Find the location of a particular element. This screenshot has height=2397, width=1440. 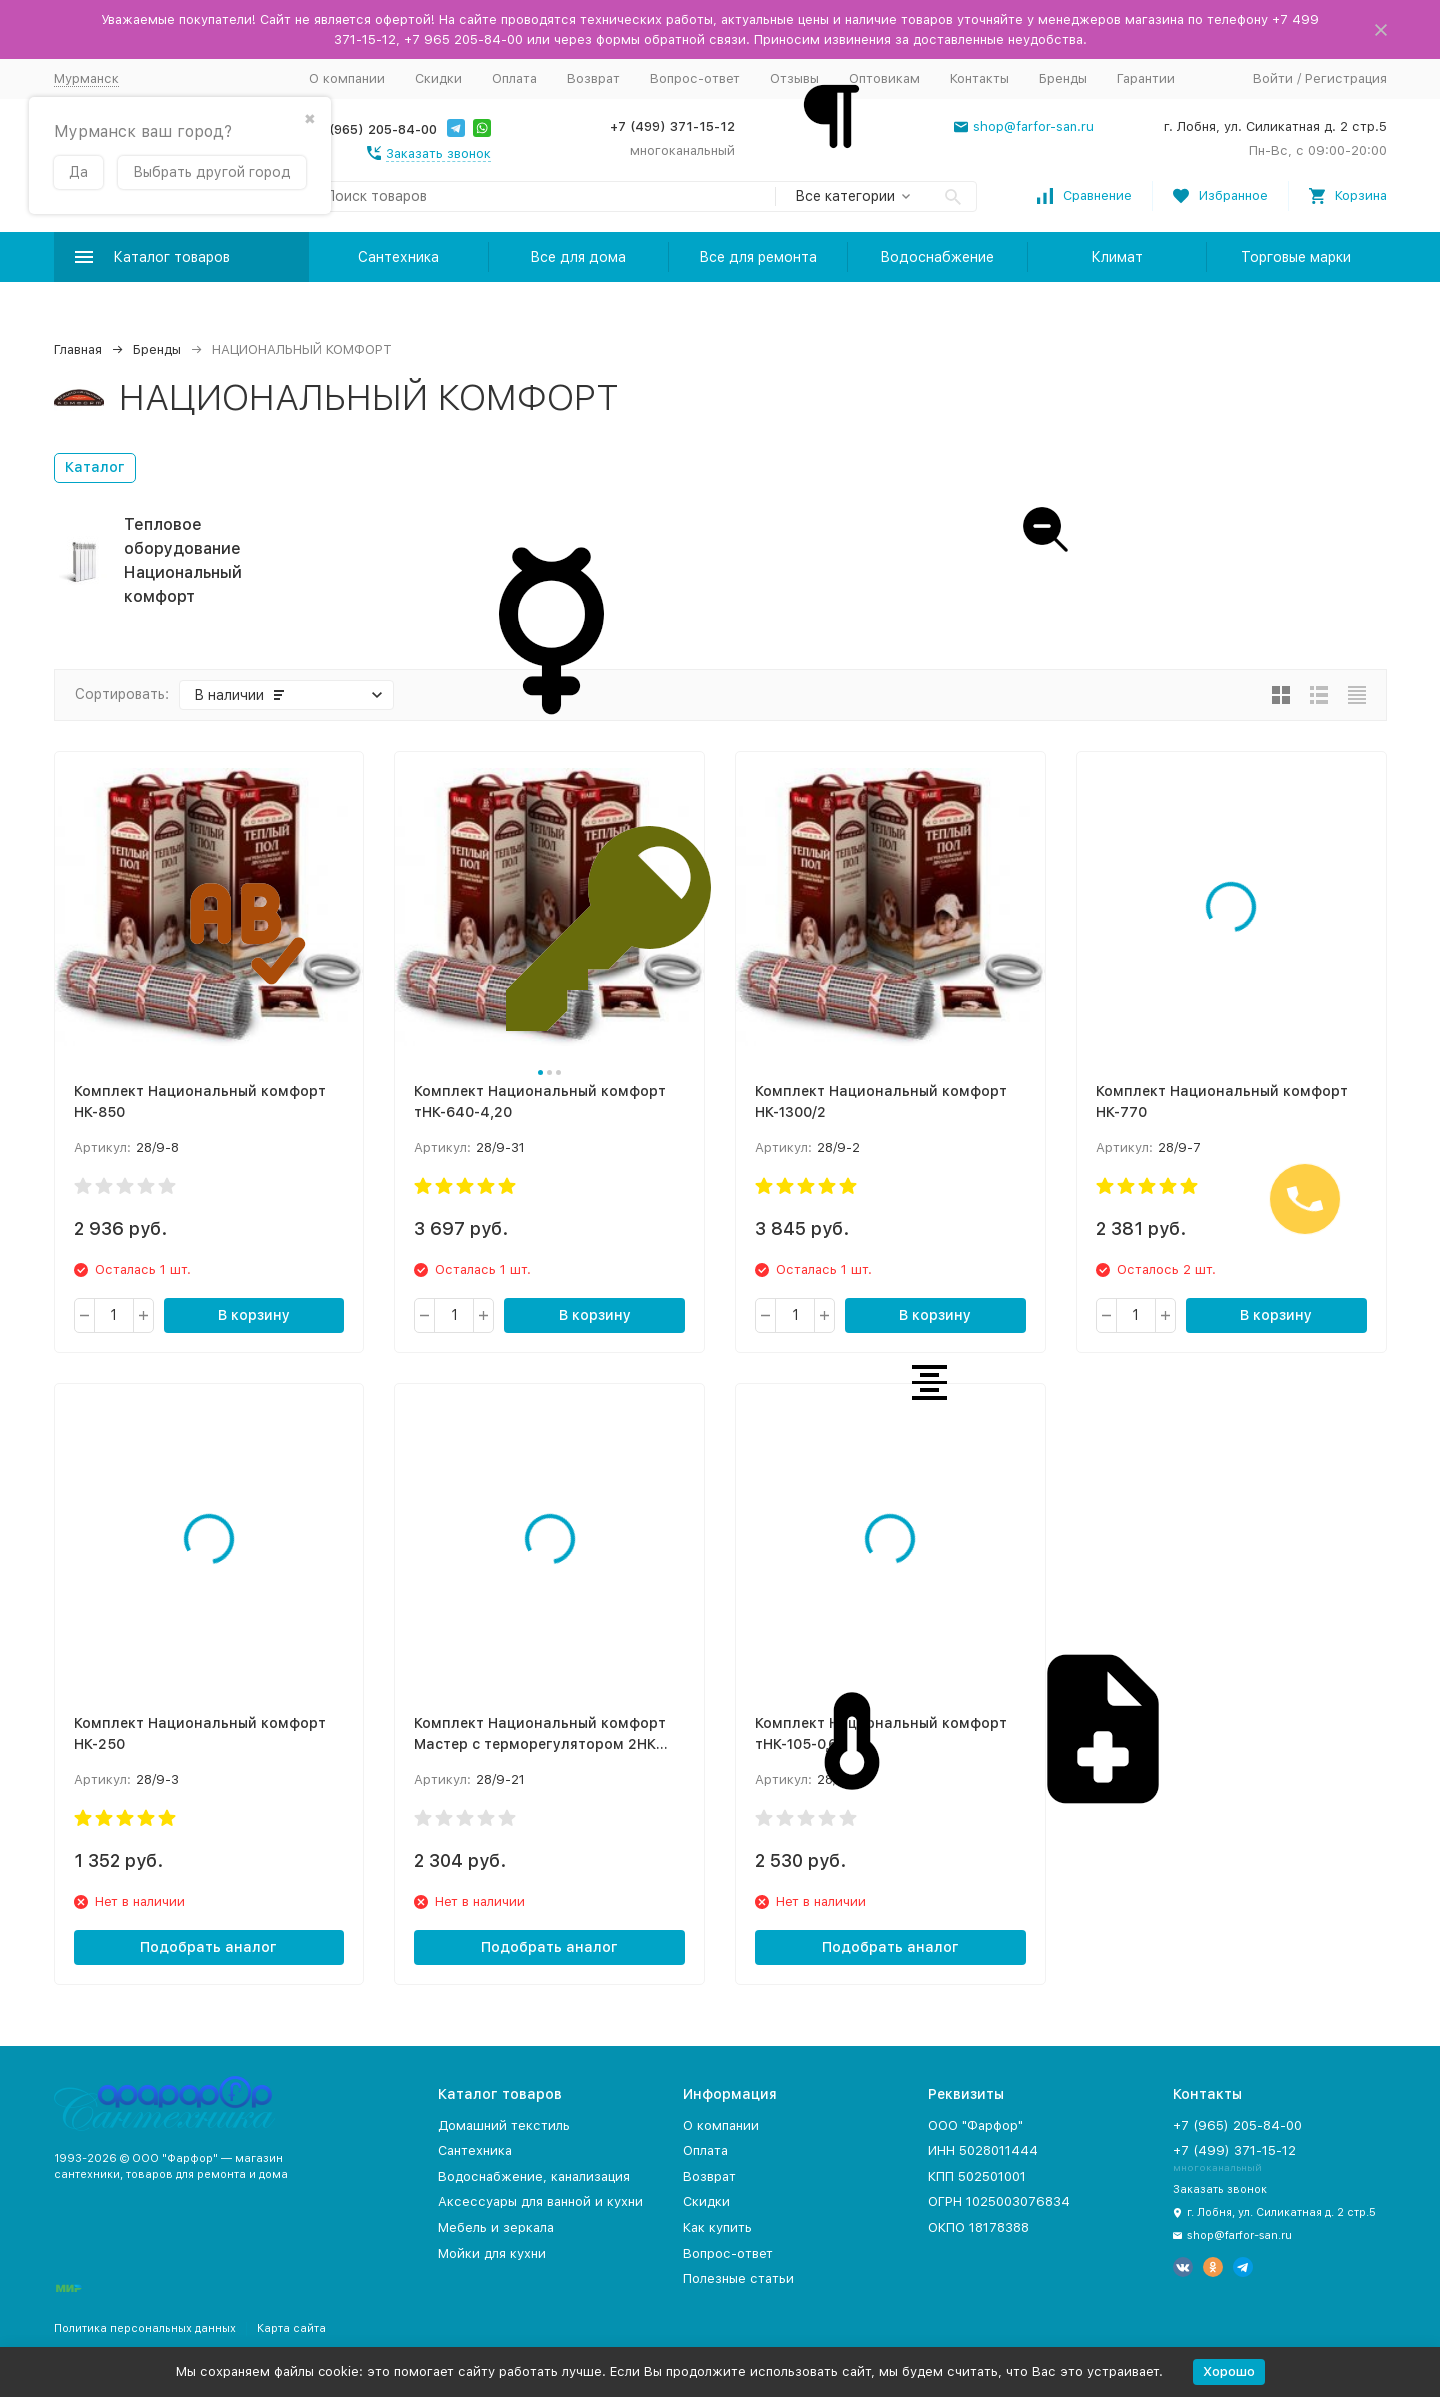

center align text is located at coordinates (929, 1382).